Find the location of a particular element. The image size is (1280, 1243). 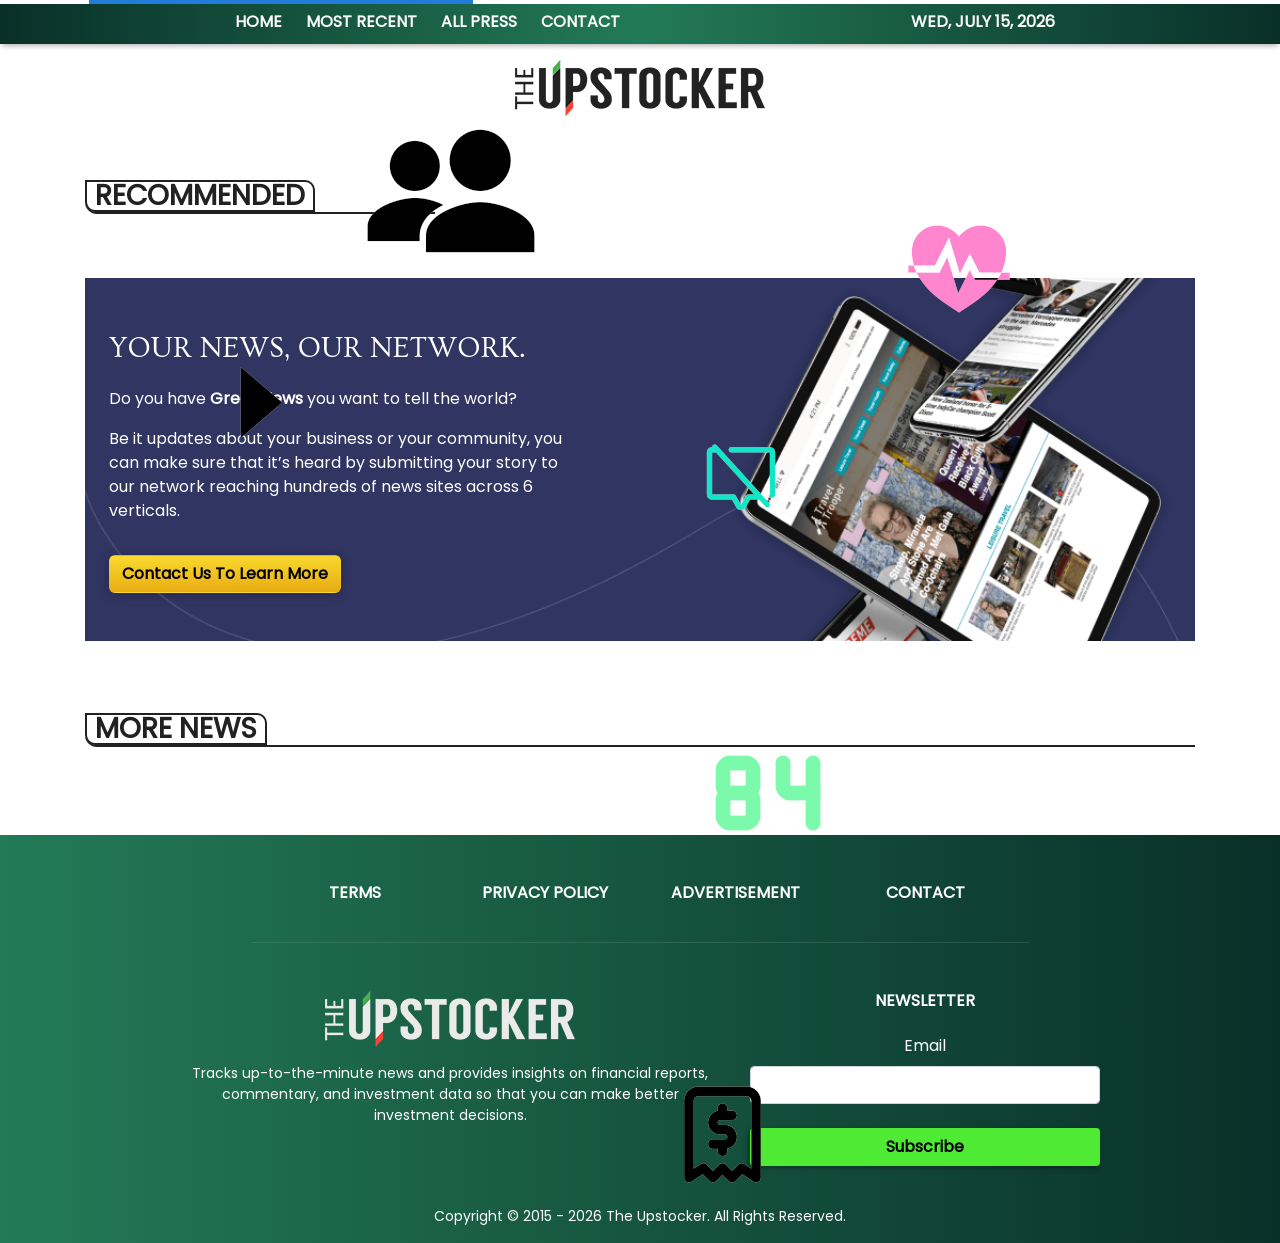

play media or start playback is located at coordinates (261, 402).